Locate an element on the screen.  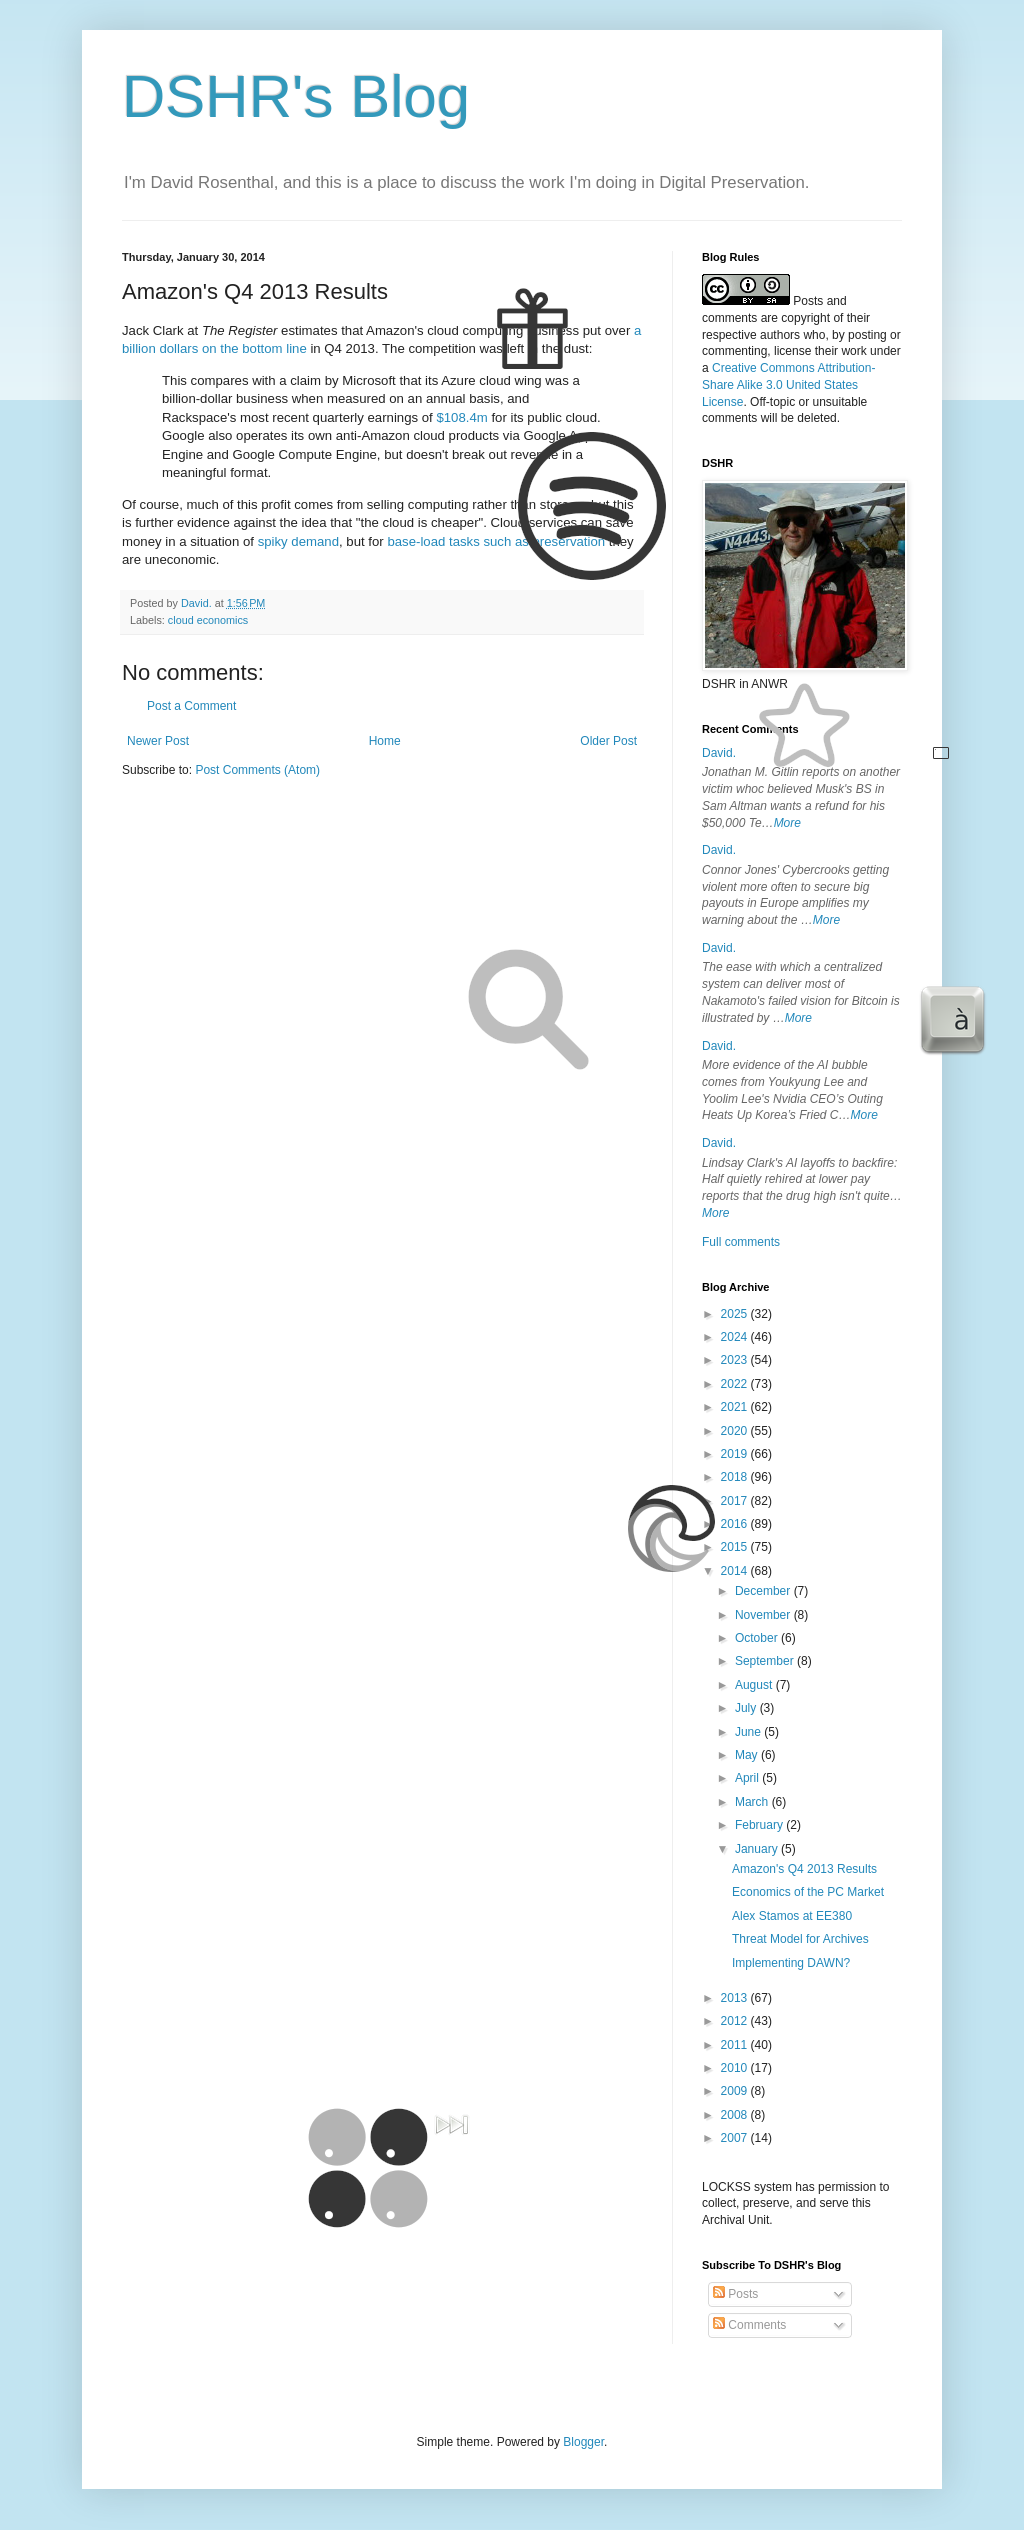
launch swell foop puzzle game is located at coordinates (368, 2168).